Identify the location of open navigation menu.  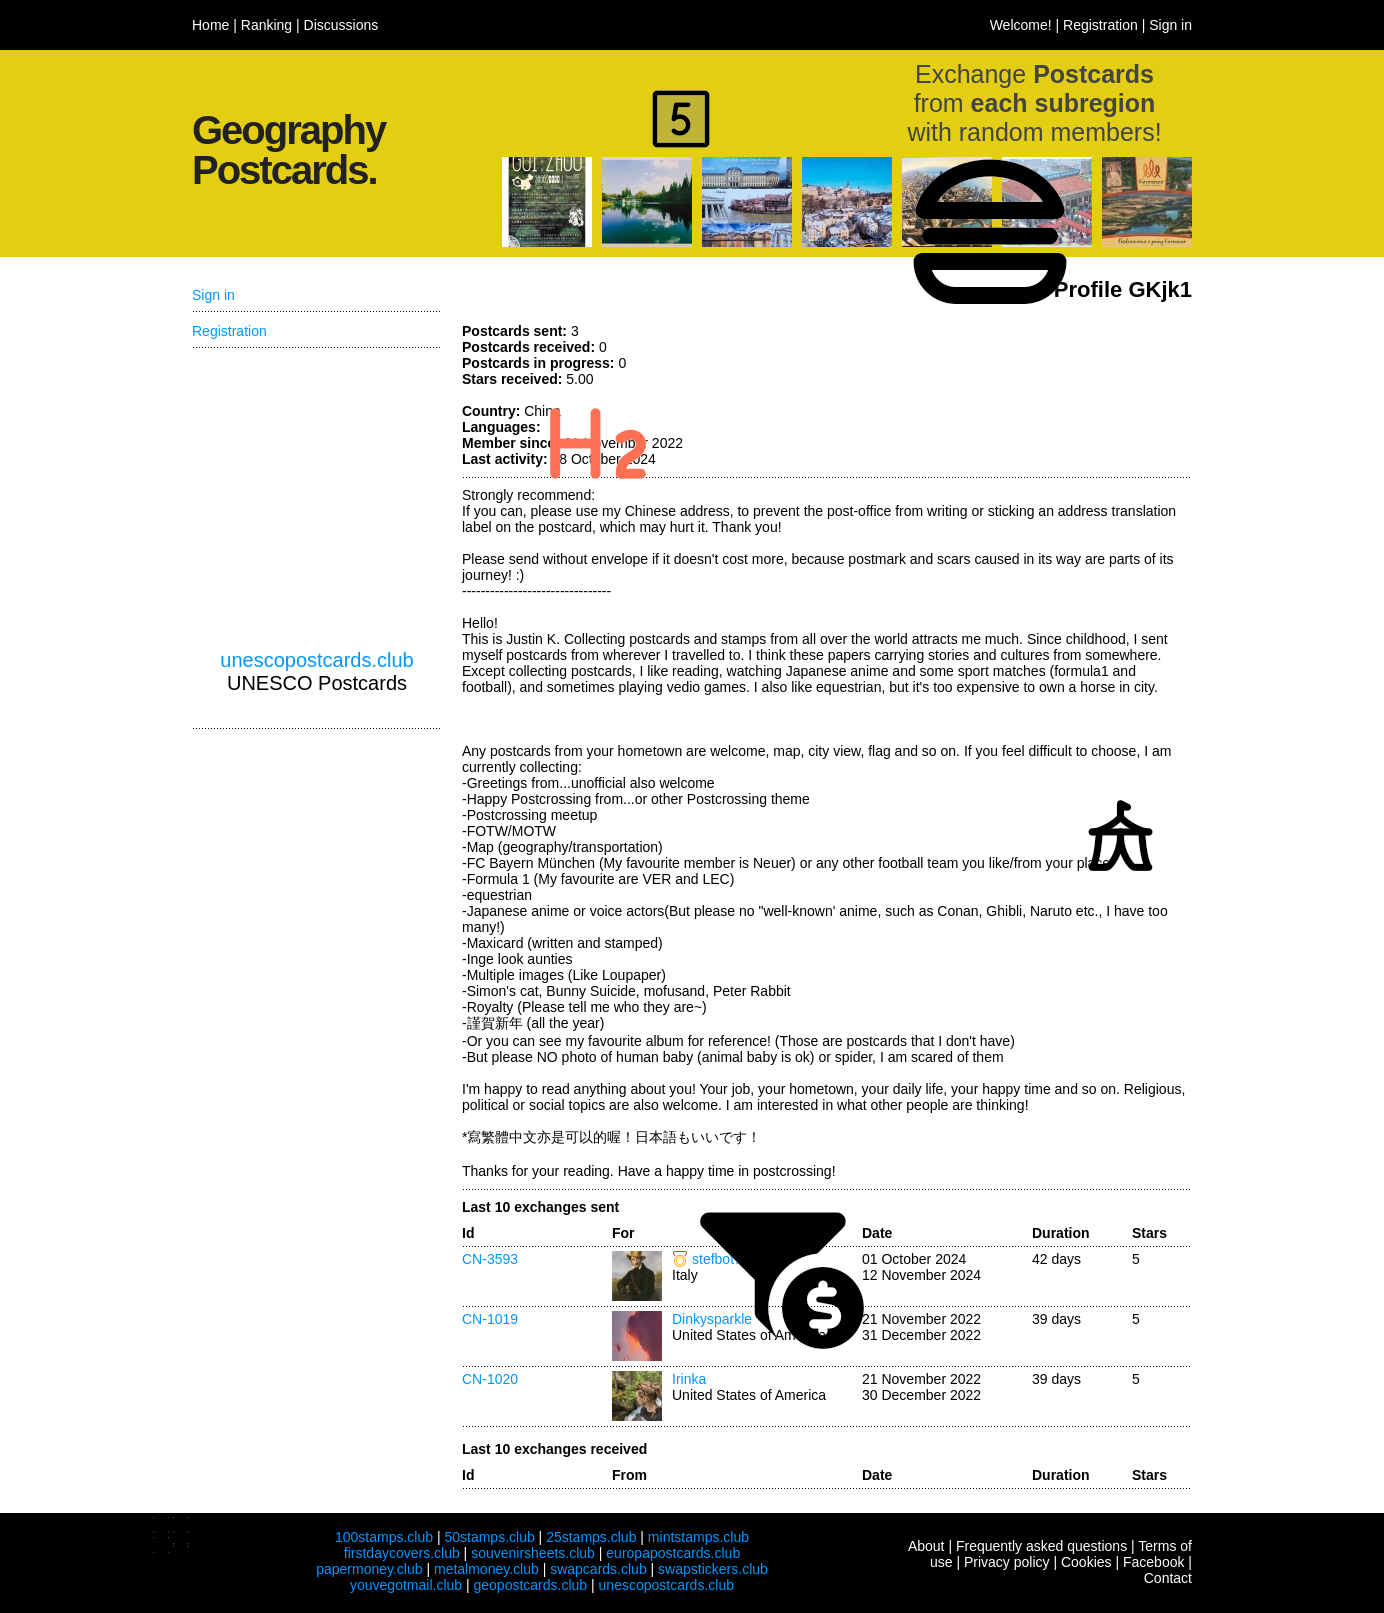
(990, 236).